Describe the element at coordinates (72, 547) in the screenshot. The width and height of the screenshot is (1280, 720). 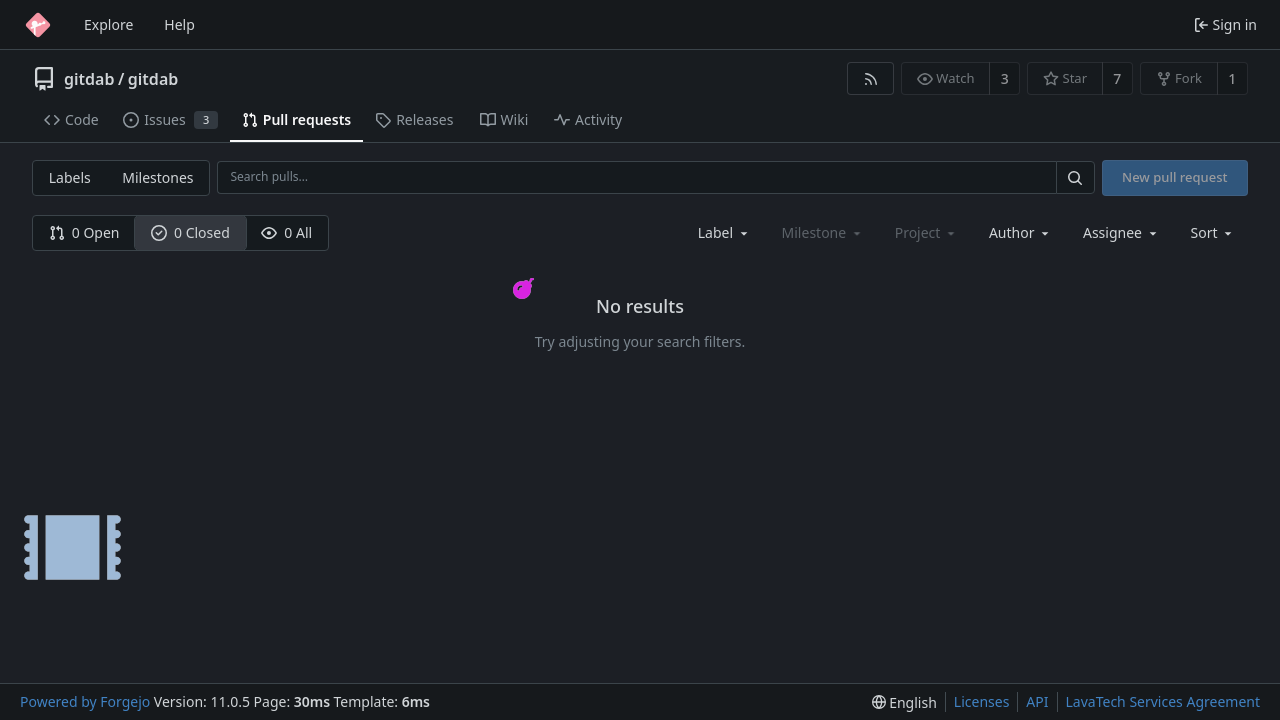
I see `view rug or carpet products` at that location.